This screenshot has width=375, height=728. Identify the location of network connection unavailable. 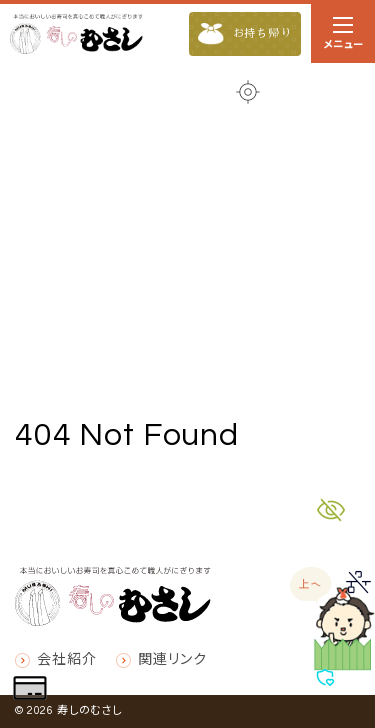
(358, 582).